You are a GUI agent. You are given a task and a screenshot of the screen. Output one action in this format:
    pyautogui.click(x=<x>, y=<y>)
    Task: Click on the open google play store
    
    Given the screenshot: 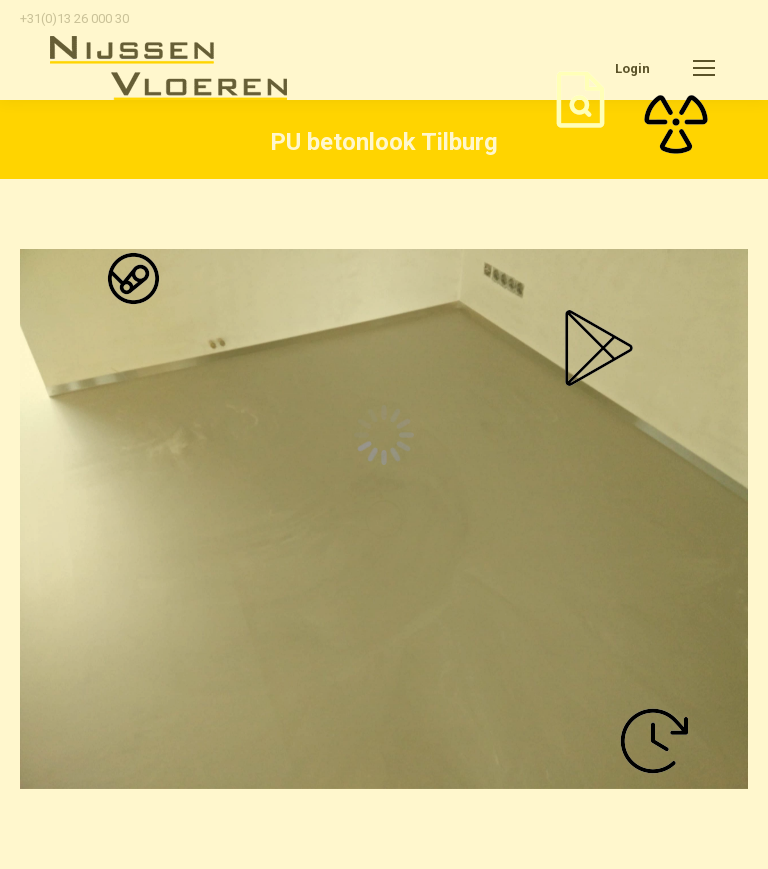 What is the action you would take?
    pyautogui.click(x=592, y=348)
    